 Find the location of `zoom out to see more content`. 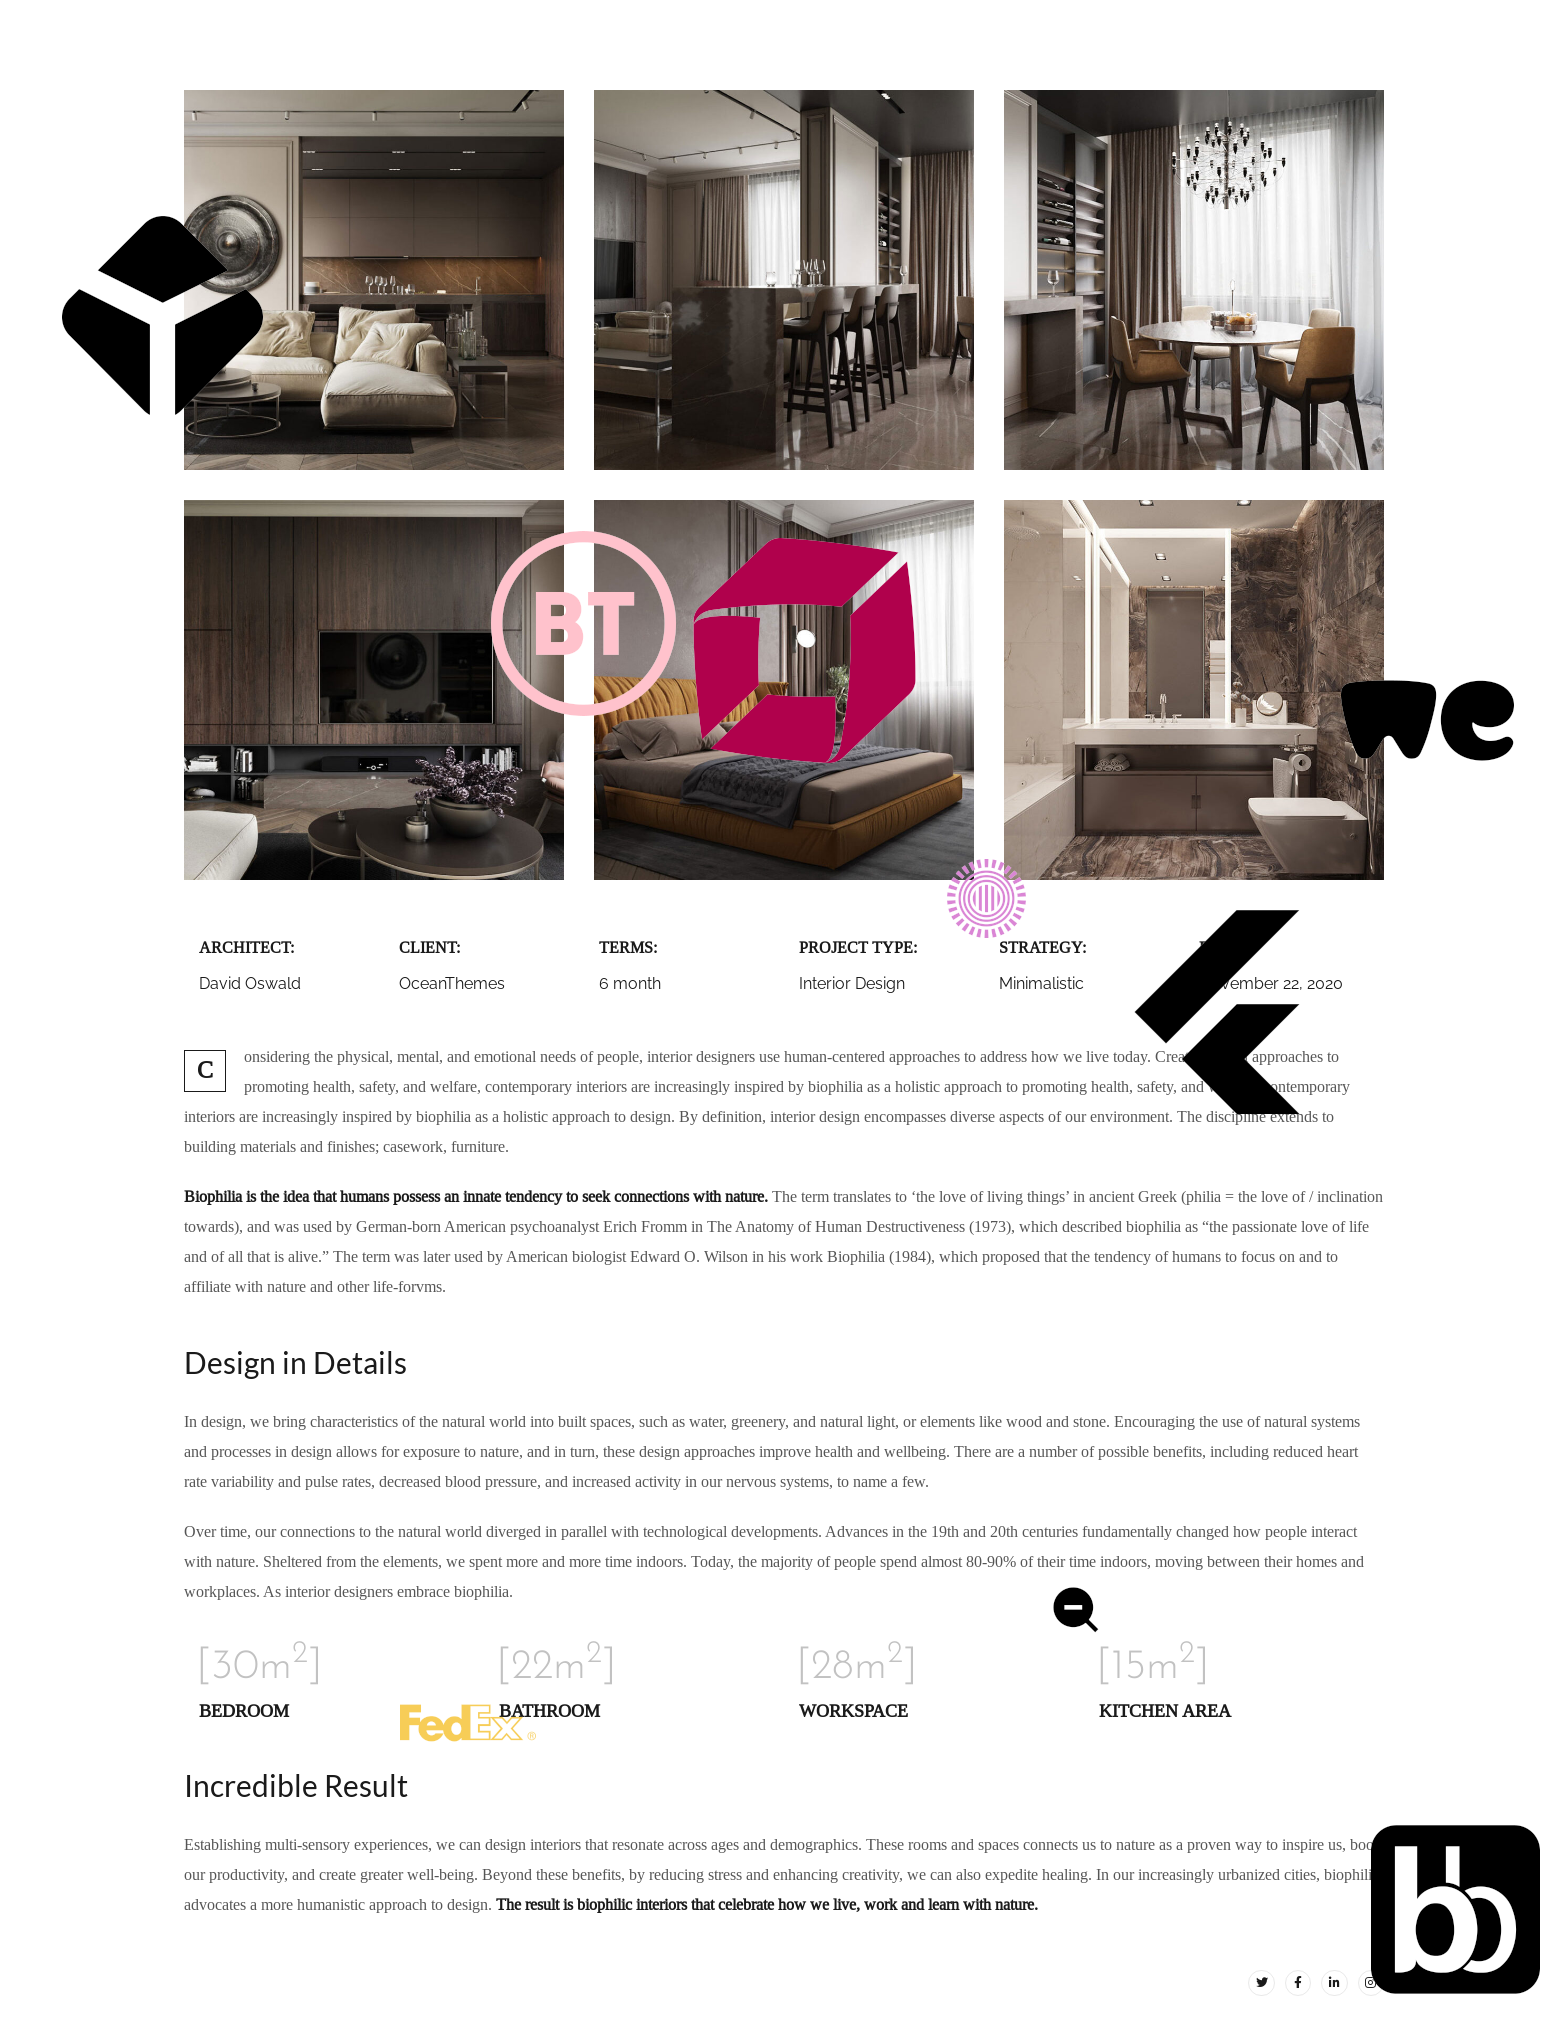

zoom out to see more content is located at coordinates (1075, 1609).